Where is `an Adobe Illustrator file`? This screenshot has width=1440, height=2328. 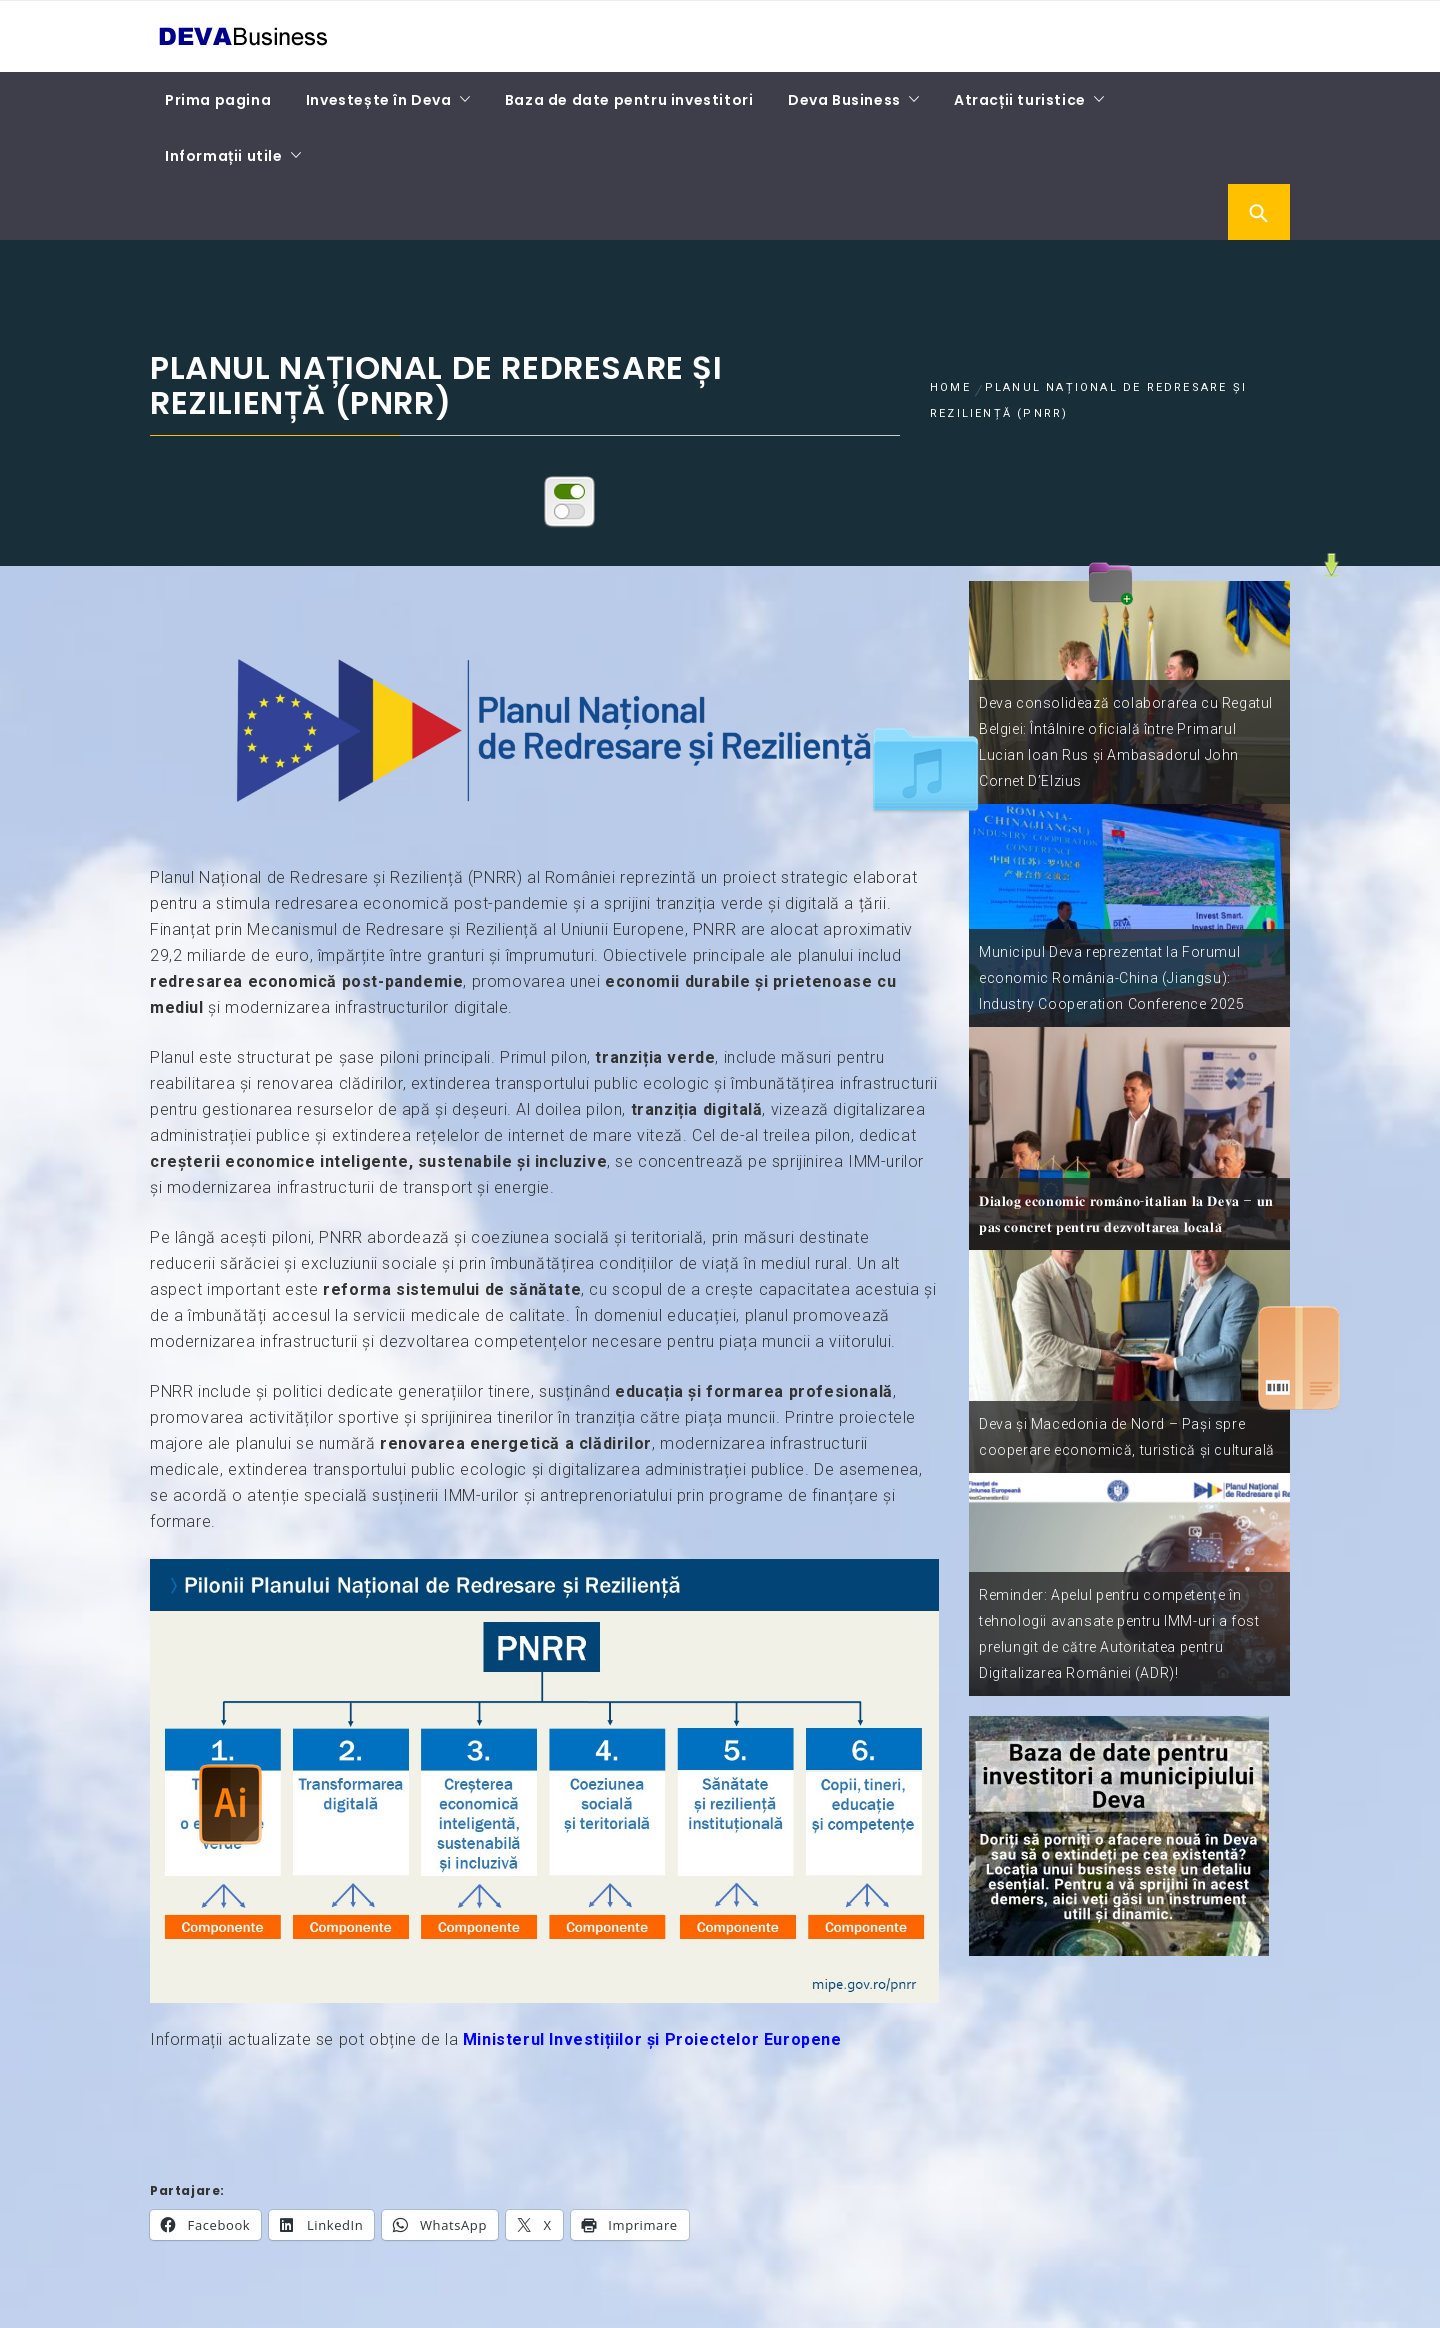
an Adobe Illustrator file is located at coordinates (230, 1804).